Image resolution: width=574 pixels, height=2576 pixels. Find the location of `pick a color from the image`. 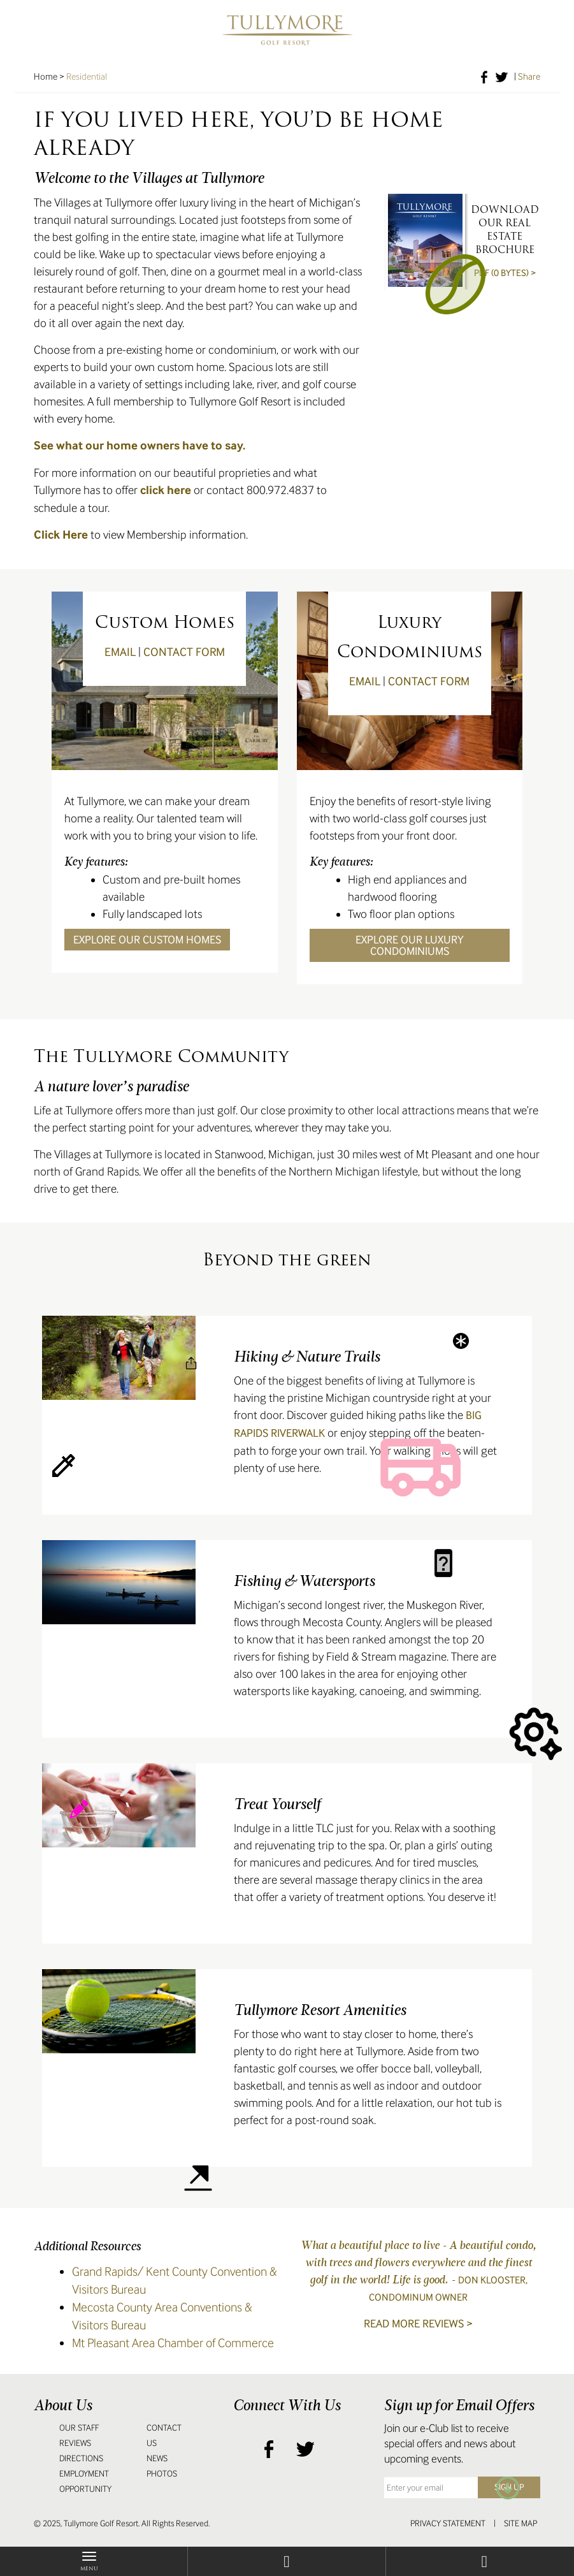

pick a color from the image is located at coordinates (64, 1466).